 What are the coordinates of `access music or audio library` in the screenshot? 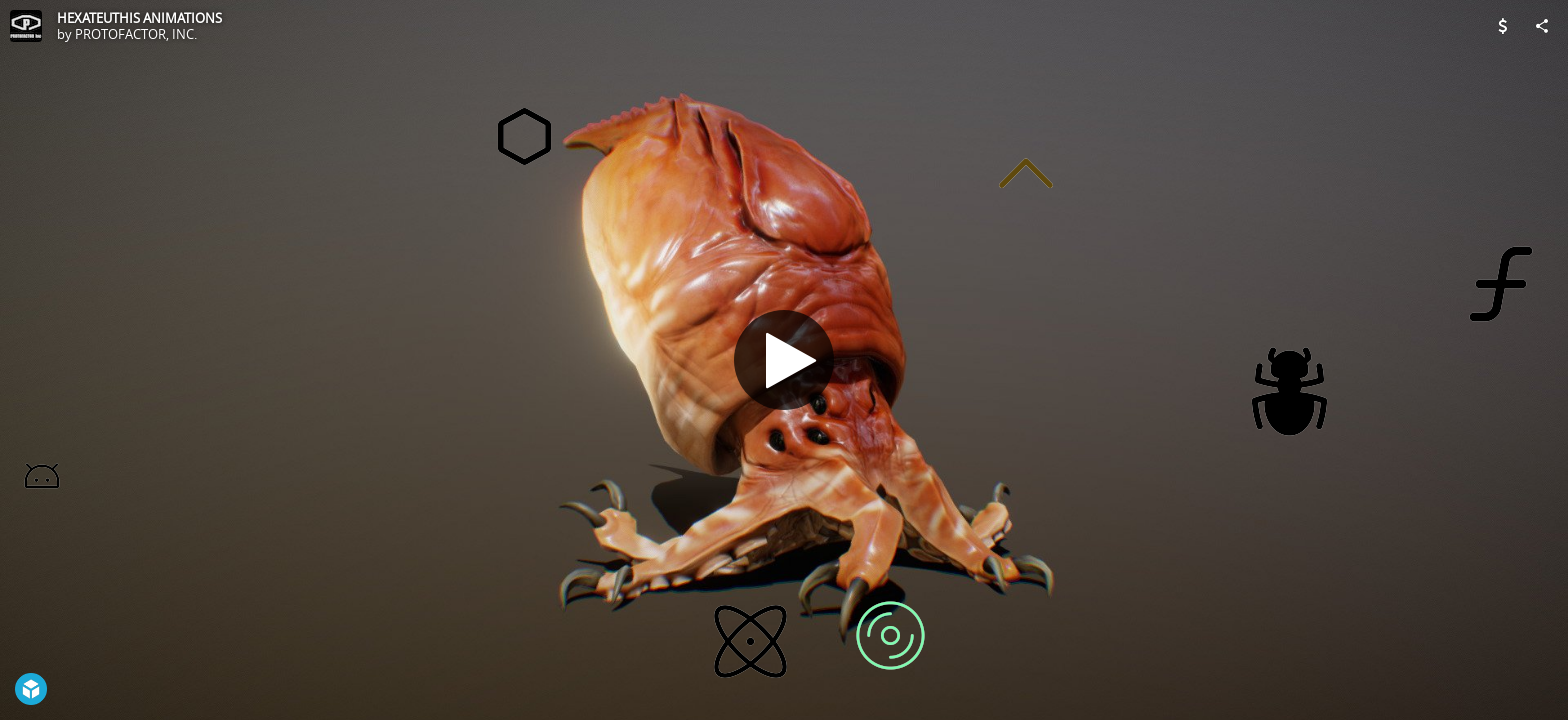 It's located at (890, 635).